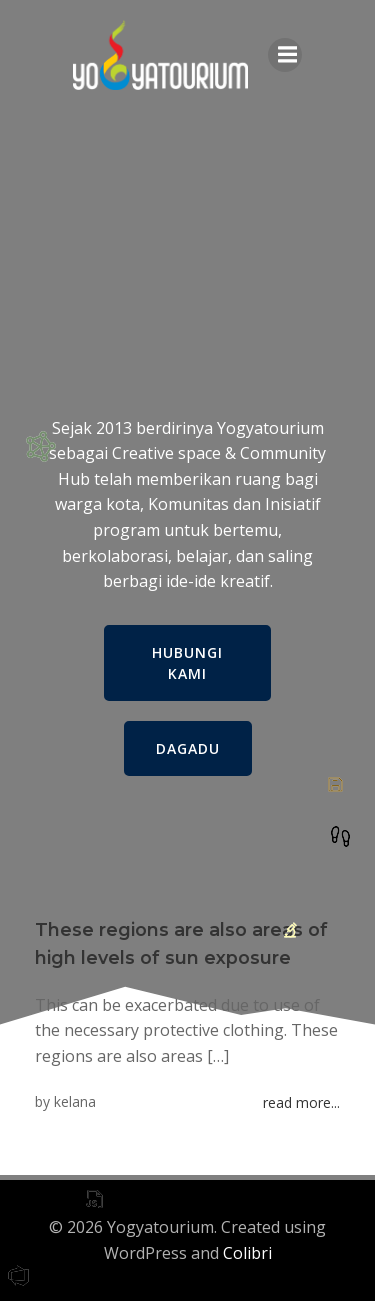  What do you see at coordinates (18, 1275) in the screenshot?
I see `open azure devops integration` at bounding box center [18, 1275].